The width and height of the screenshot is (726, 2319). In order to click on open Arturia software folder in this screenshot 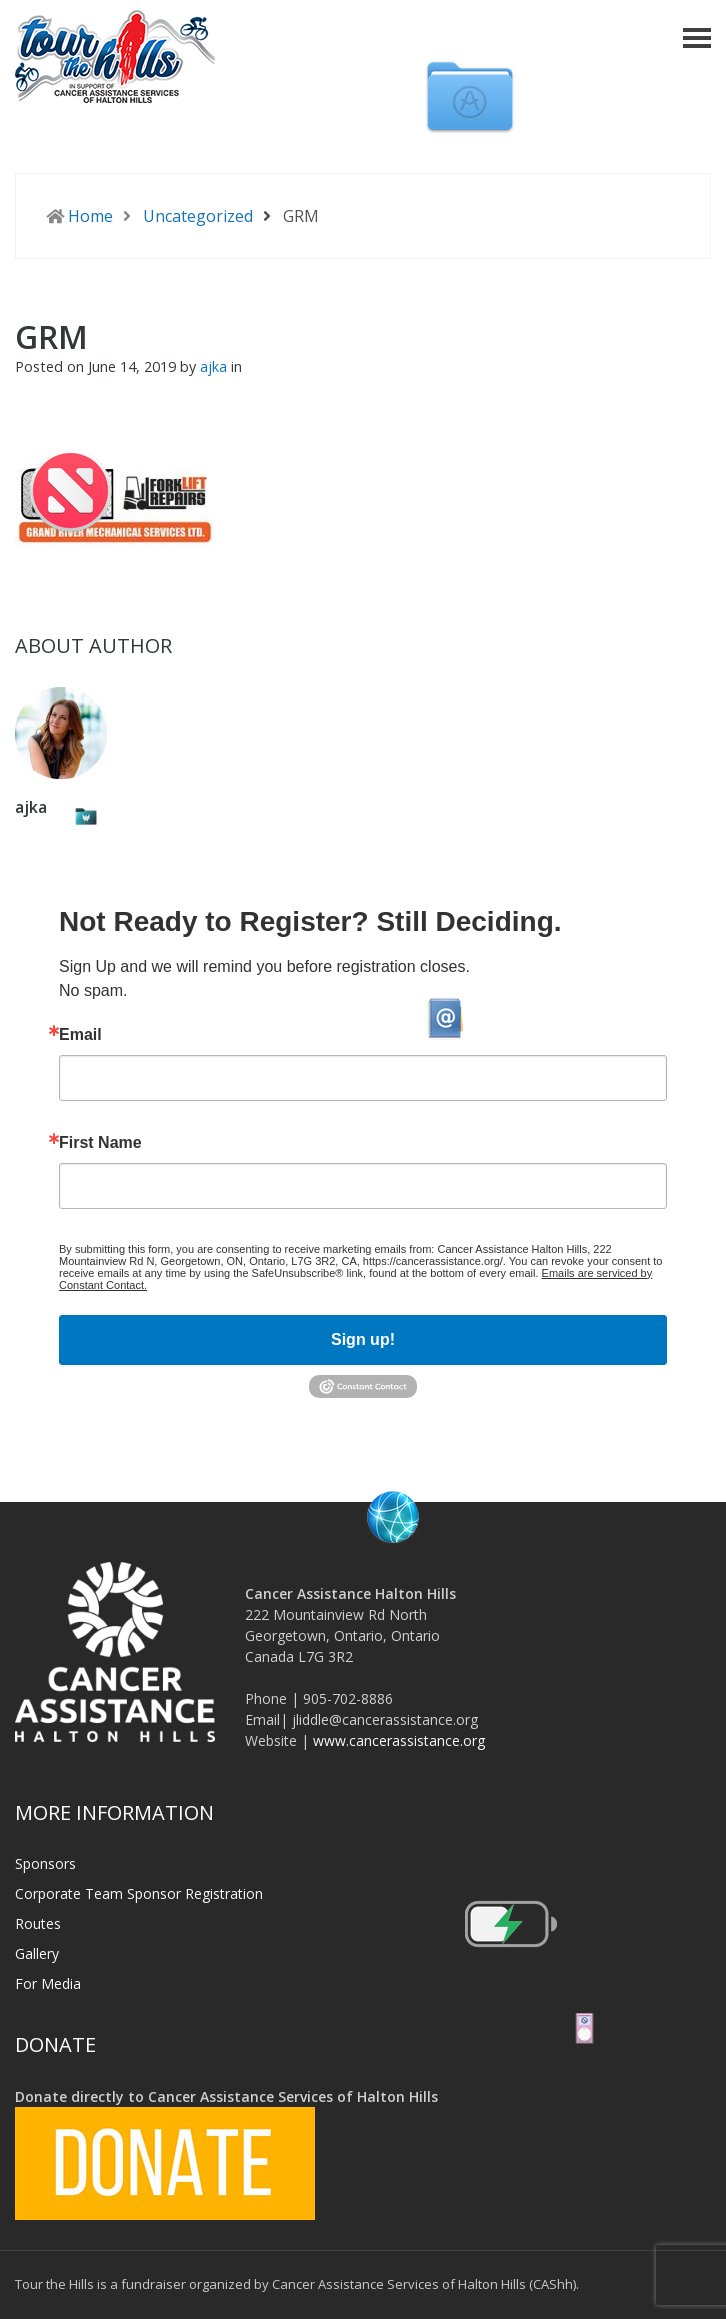, I will do `click(470, 96)`.